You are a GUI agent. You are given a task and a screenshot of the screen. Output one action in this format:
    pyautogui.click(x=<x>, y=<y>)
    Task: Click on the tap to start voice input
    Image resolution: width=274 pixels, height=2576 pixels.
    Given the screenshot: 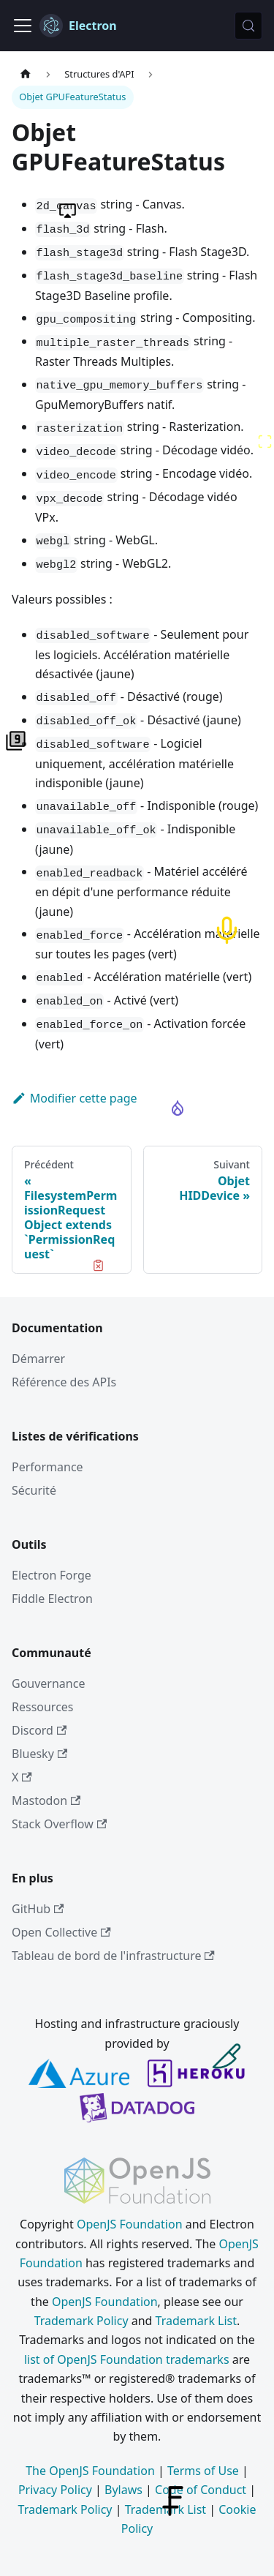 What is the action you would take?
    pyautogui.click(x=227, y=930)
    